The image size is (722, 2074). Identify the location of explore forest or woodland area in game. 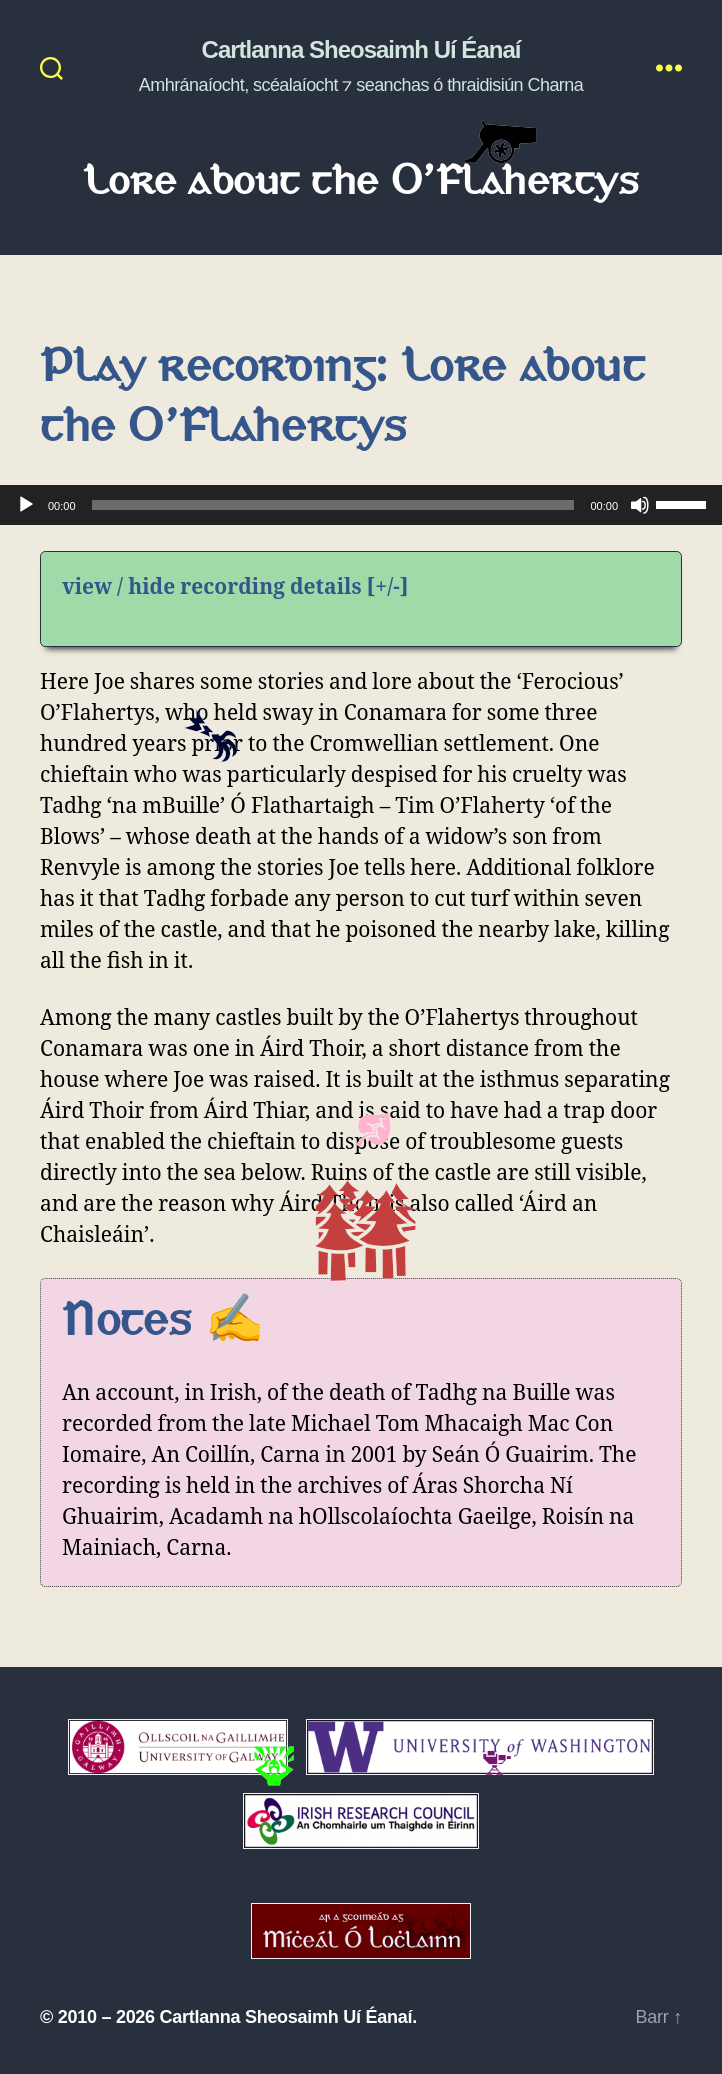
(365, 1230).